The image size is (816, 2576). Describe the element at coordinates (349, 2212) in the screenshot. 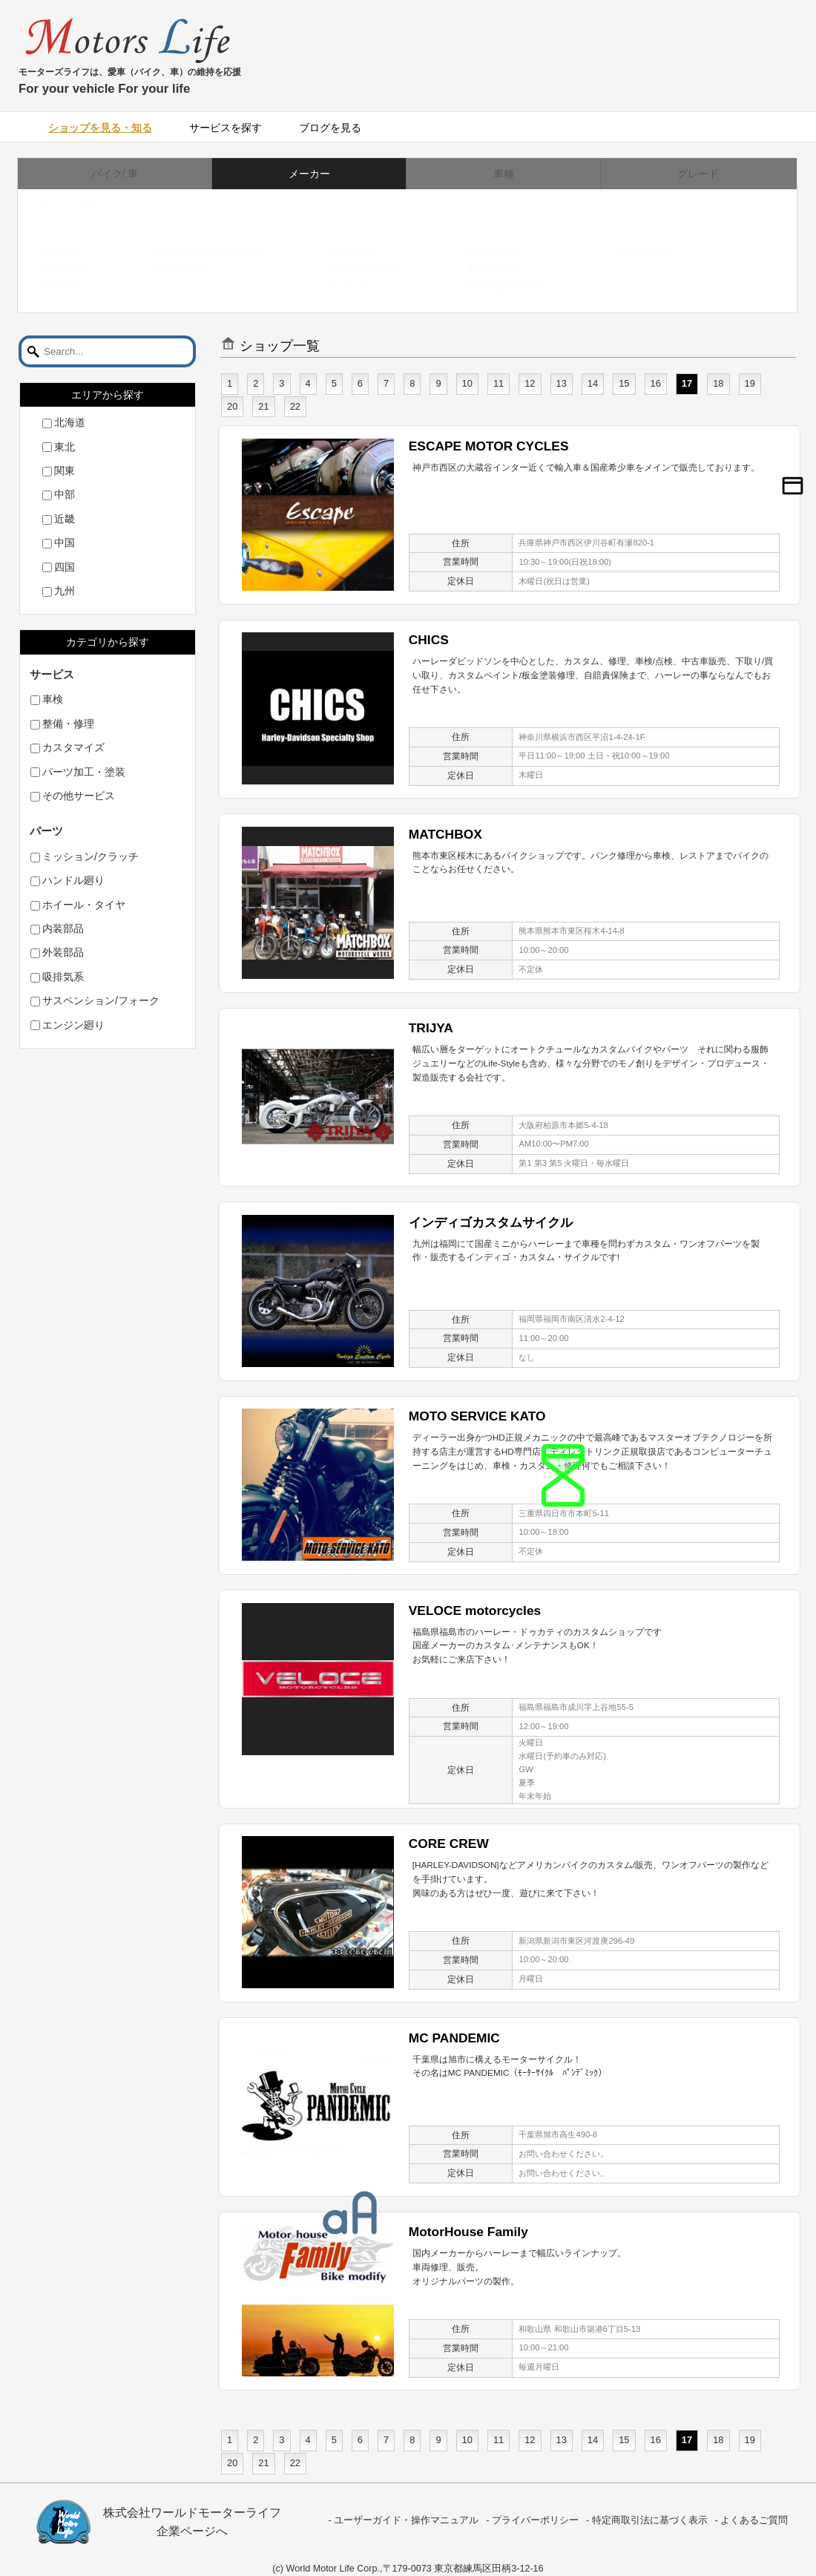

I see `toggle between uppercase and lowercase text` at that location.